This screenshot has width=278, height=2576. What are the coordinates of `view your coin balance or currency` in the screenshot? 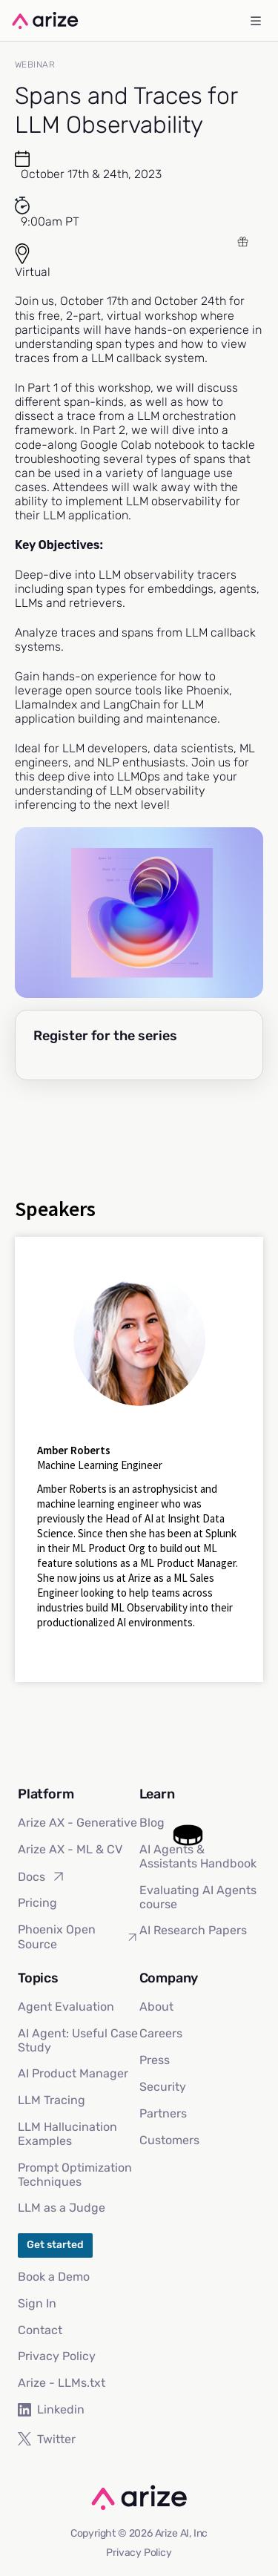 It's located at (188, 1835).